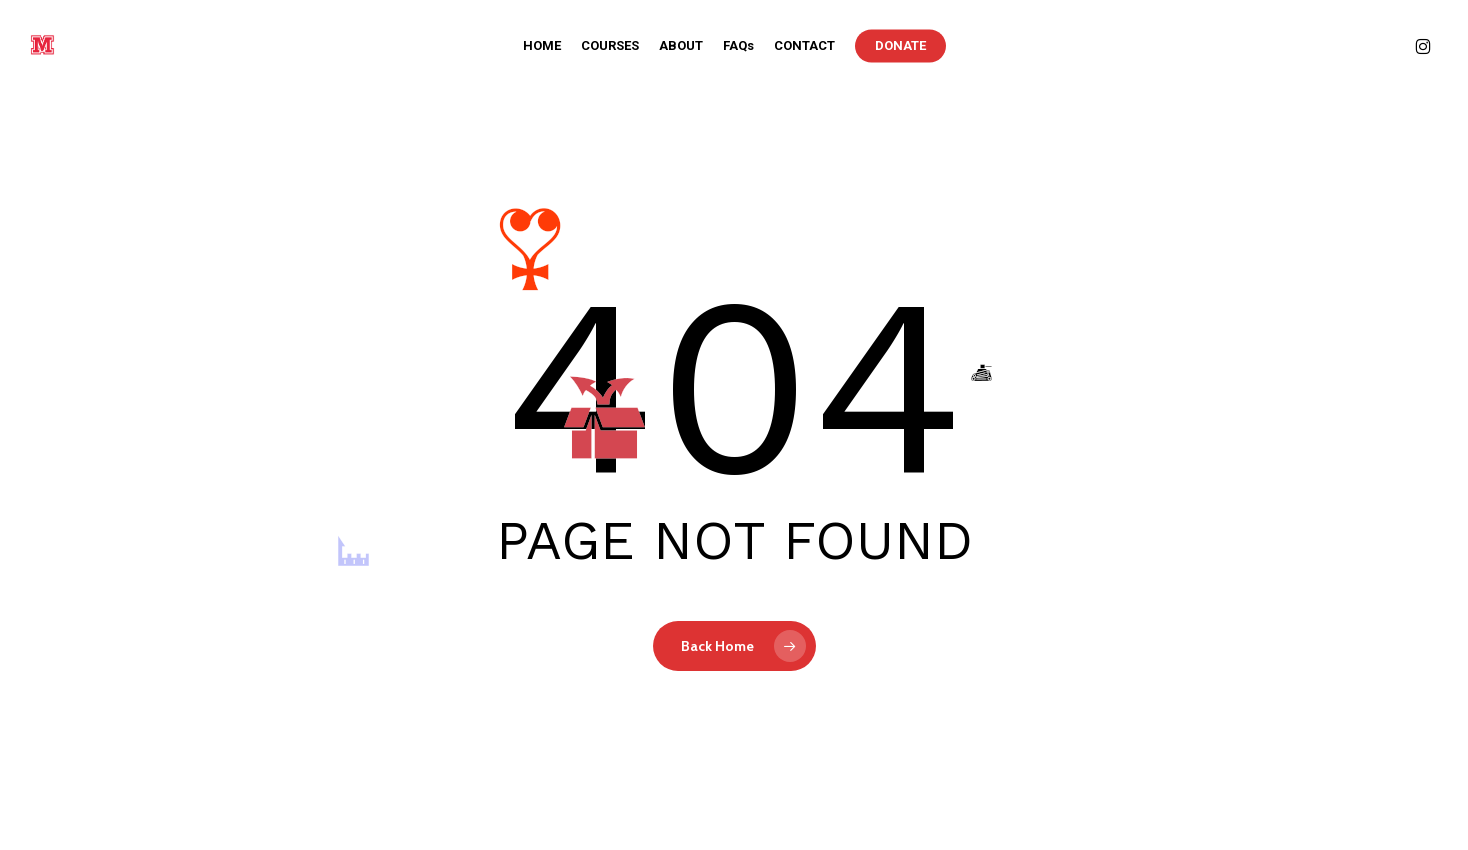 This screenshot has height=850, width=1468. I want to click on unpack or open a delivery, so click(604, 417).